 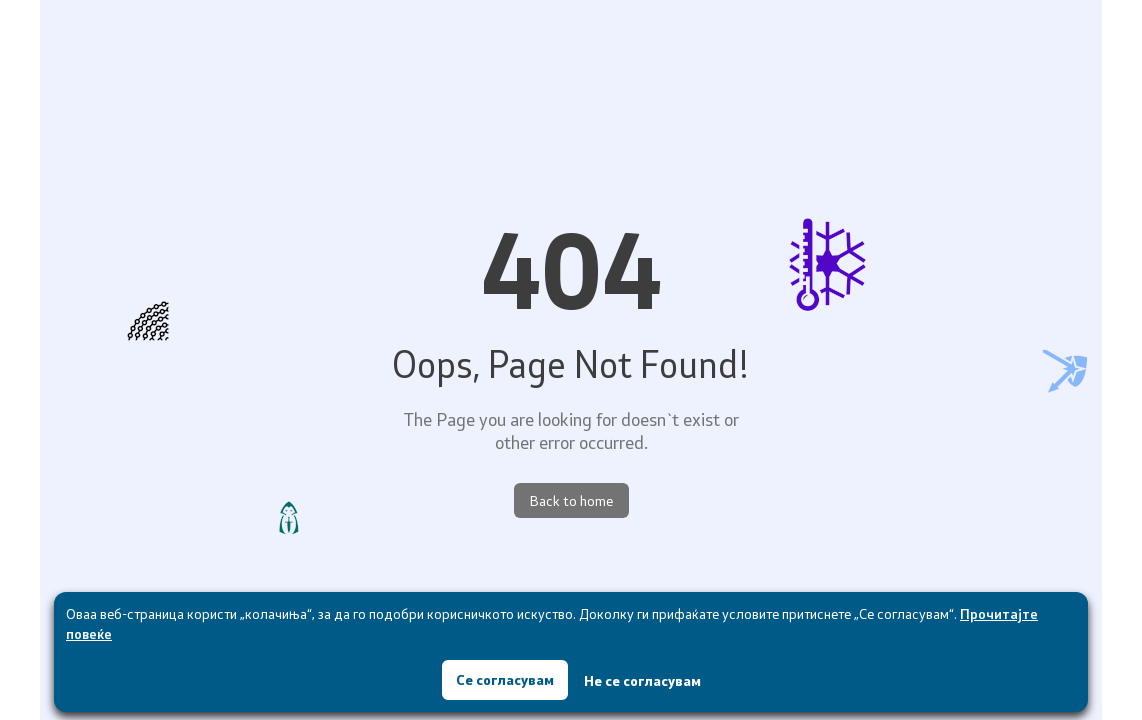 I want to click on indicates damage reflection or counterattack ability, so click(x=1065, y=372).